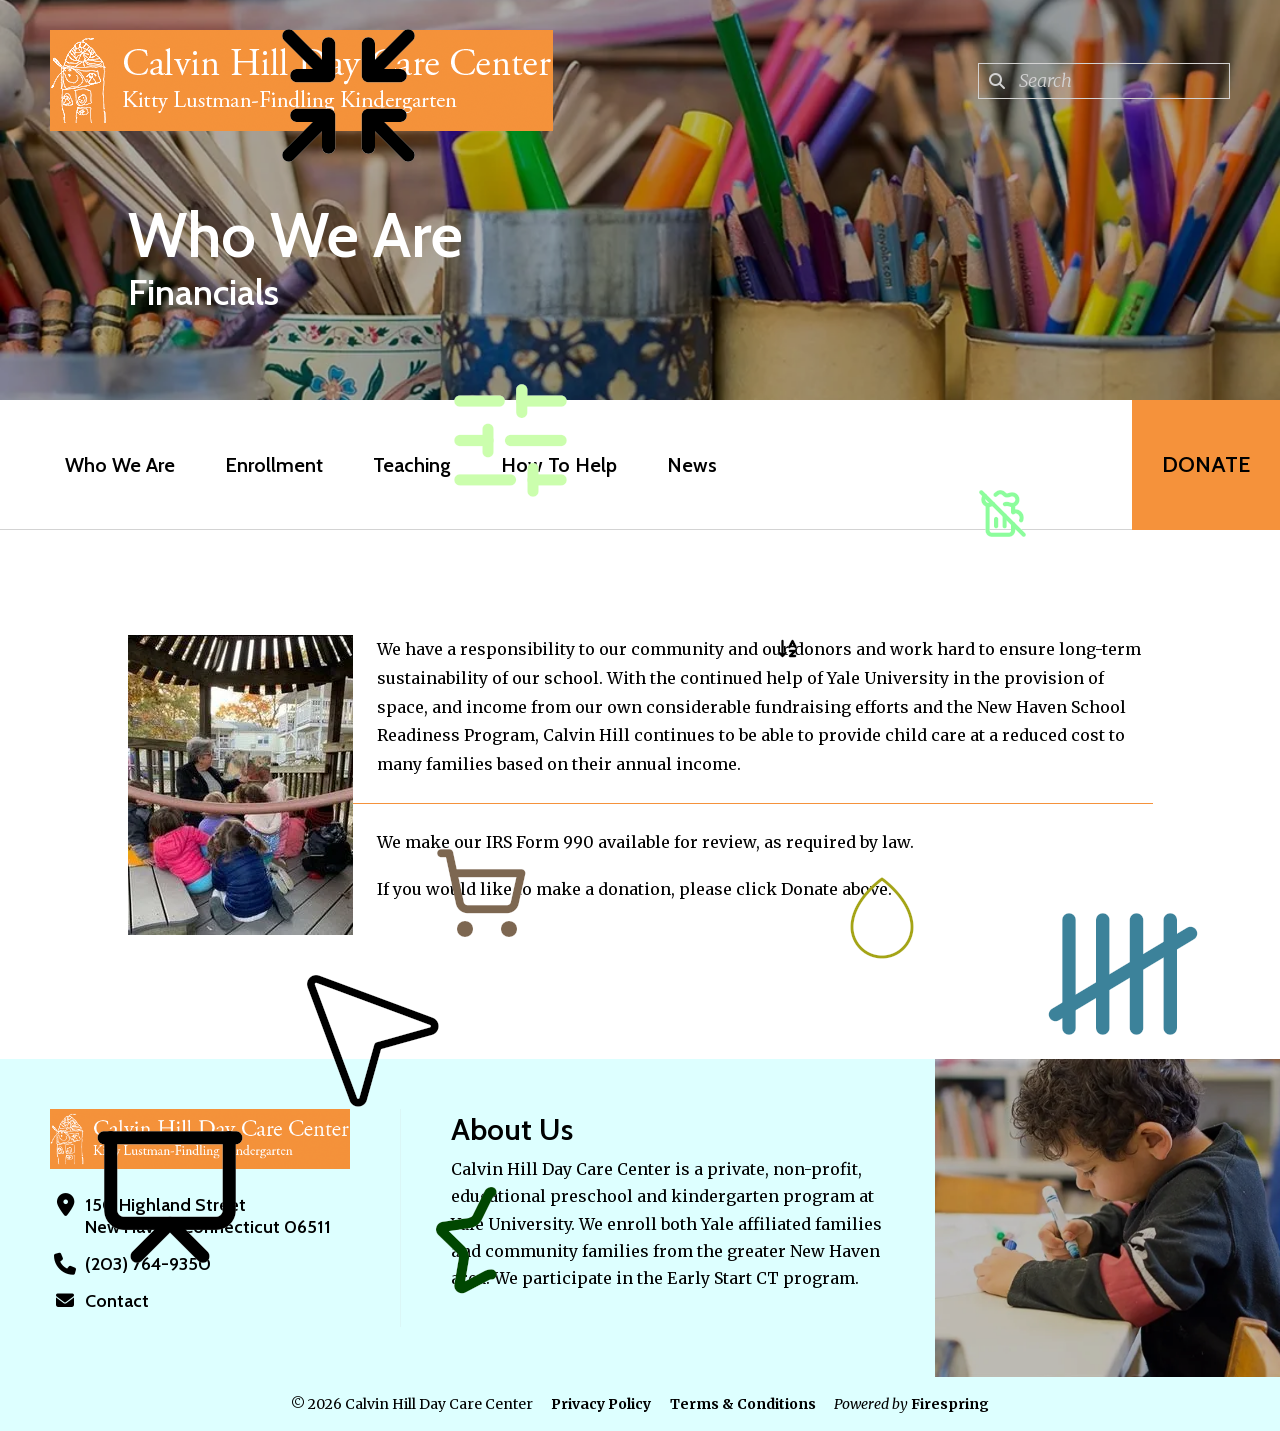 The image size is (1280, 1431). Describe the element at coordinates (481, 893) in the screenshot. I see `view your shopping cart` at that location.